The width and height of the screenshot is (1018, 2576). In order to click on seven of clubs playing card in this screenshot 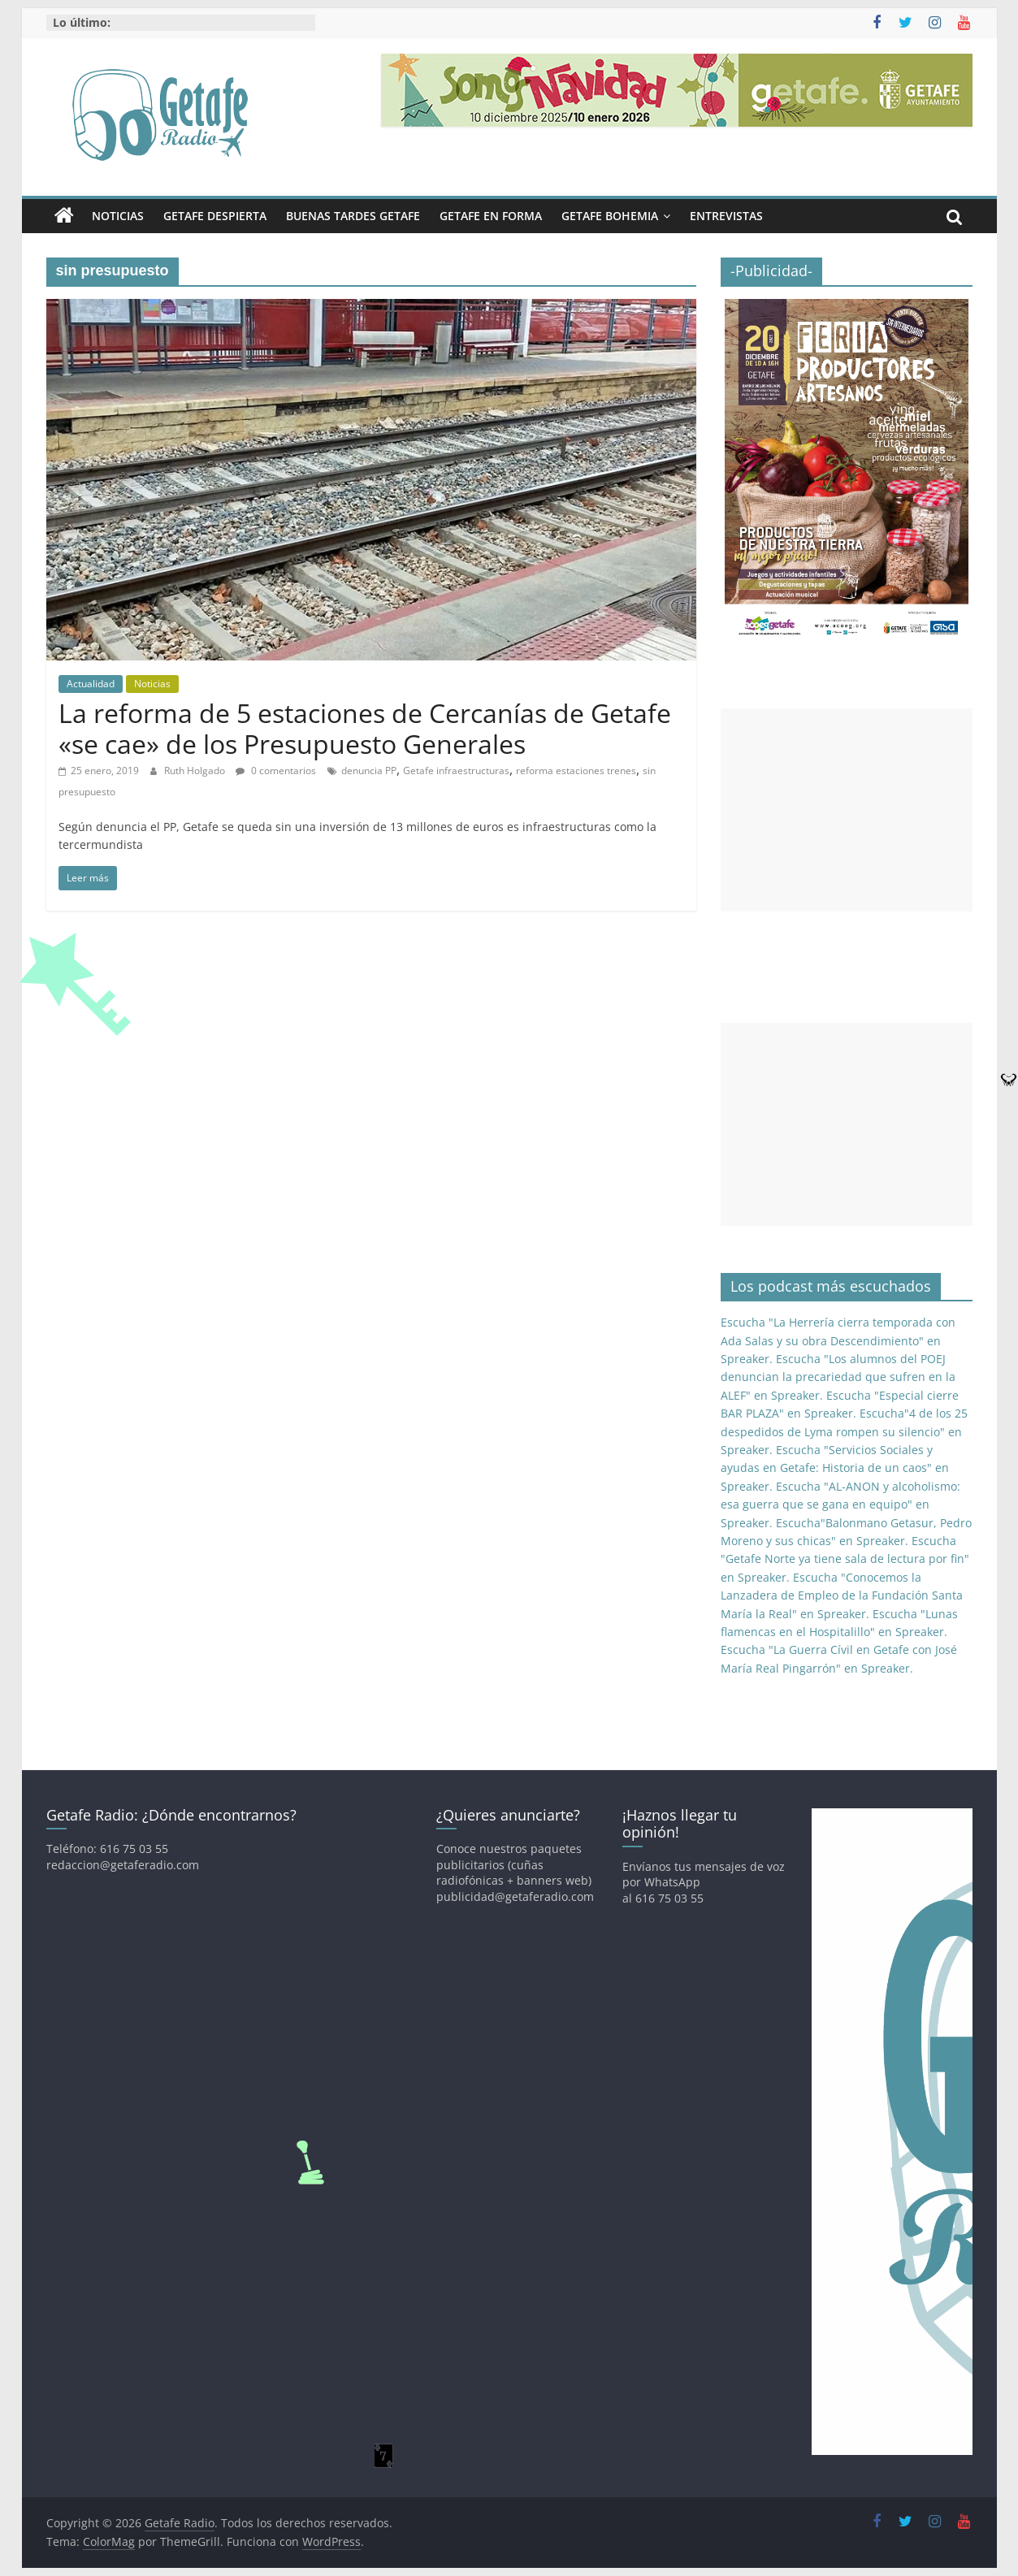, I will do `click(383, 2456)`.